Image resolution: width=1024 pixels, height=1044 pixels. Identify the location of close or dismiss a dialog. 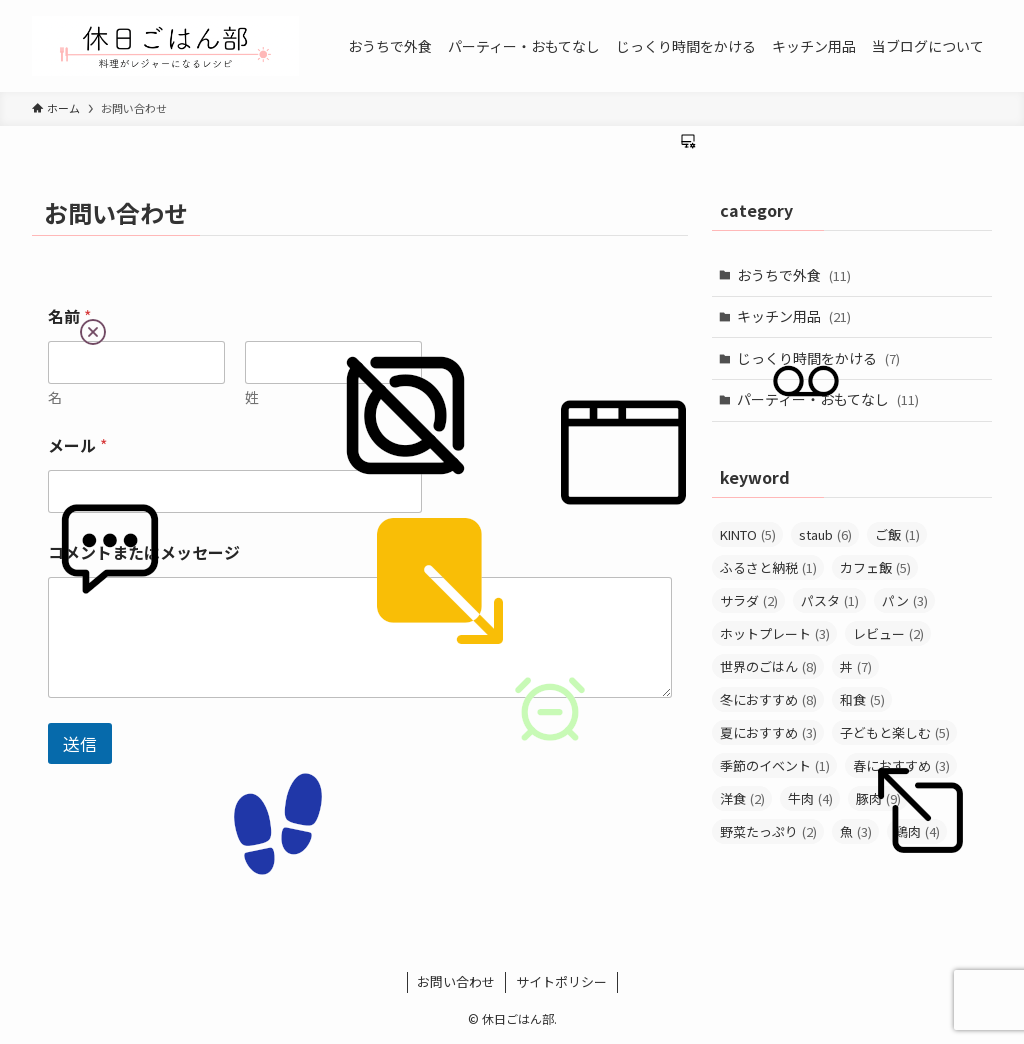
(93, 332).